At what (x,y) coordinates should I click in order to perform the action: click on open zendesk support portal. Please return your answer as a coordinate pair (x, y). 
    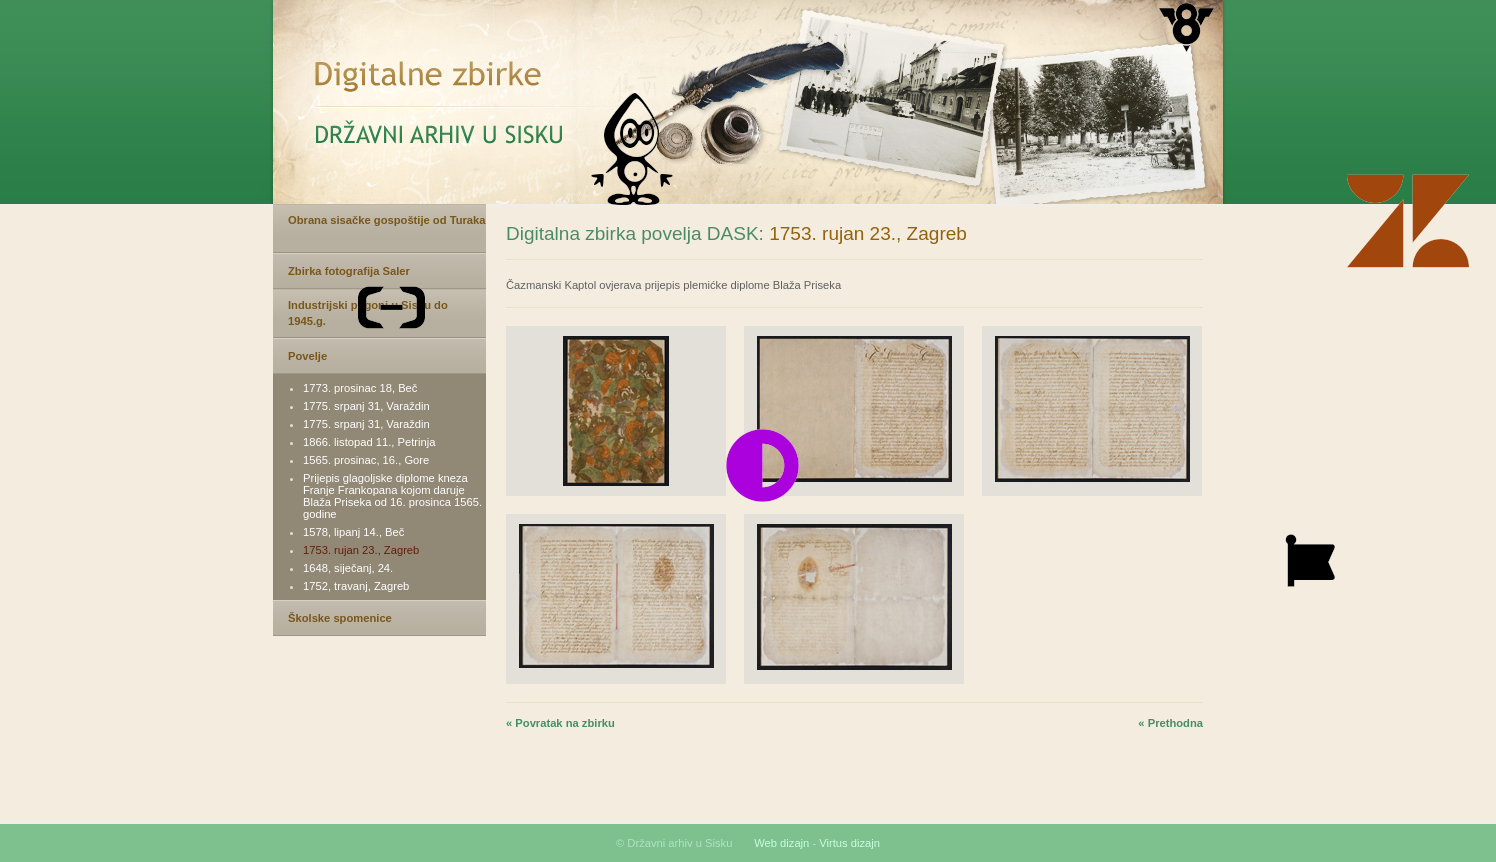
    Looking at the image, I should click on (1408, 221).